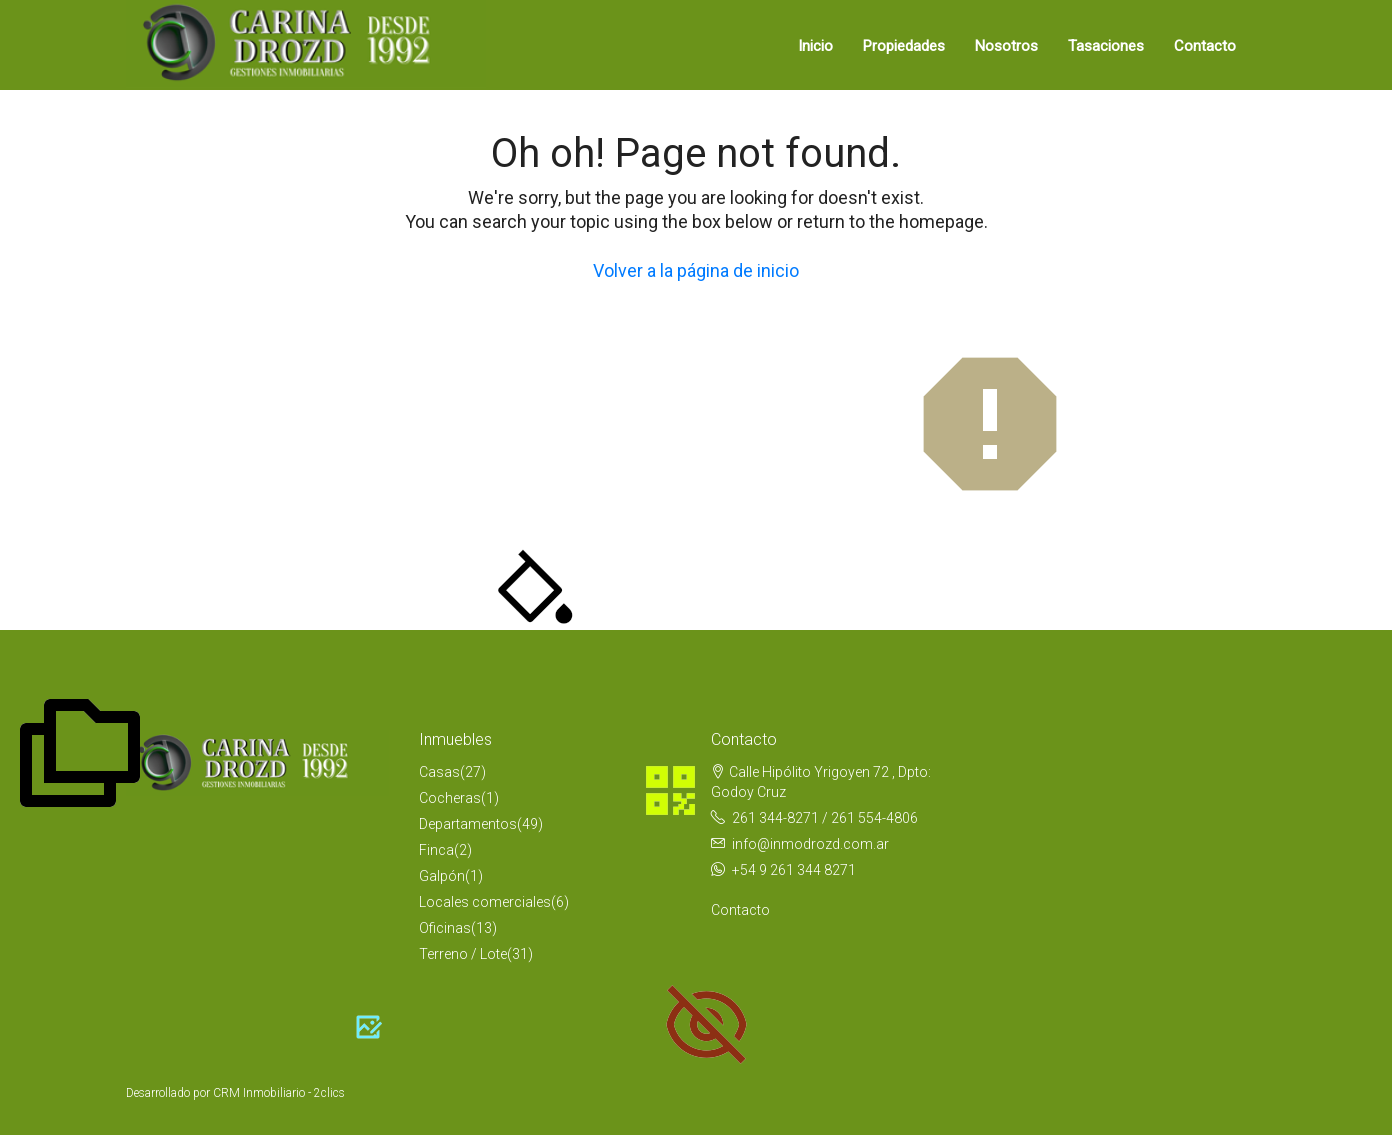  What do you see at coordinates (990, 424) in the screenshot?
I see `indicates spam or junk content` at bounding box center [990, 424].